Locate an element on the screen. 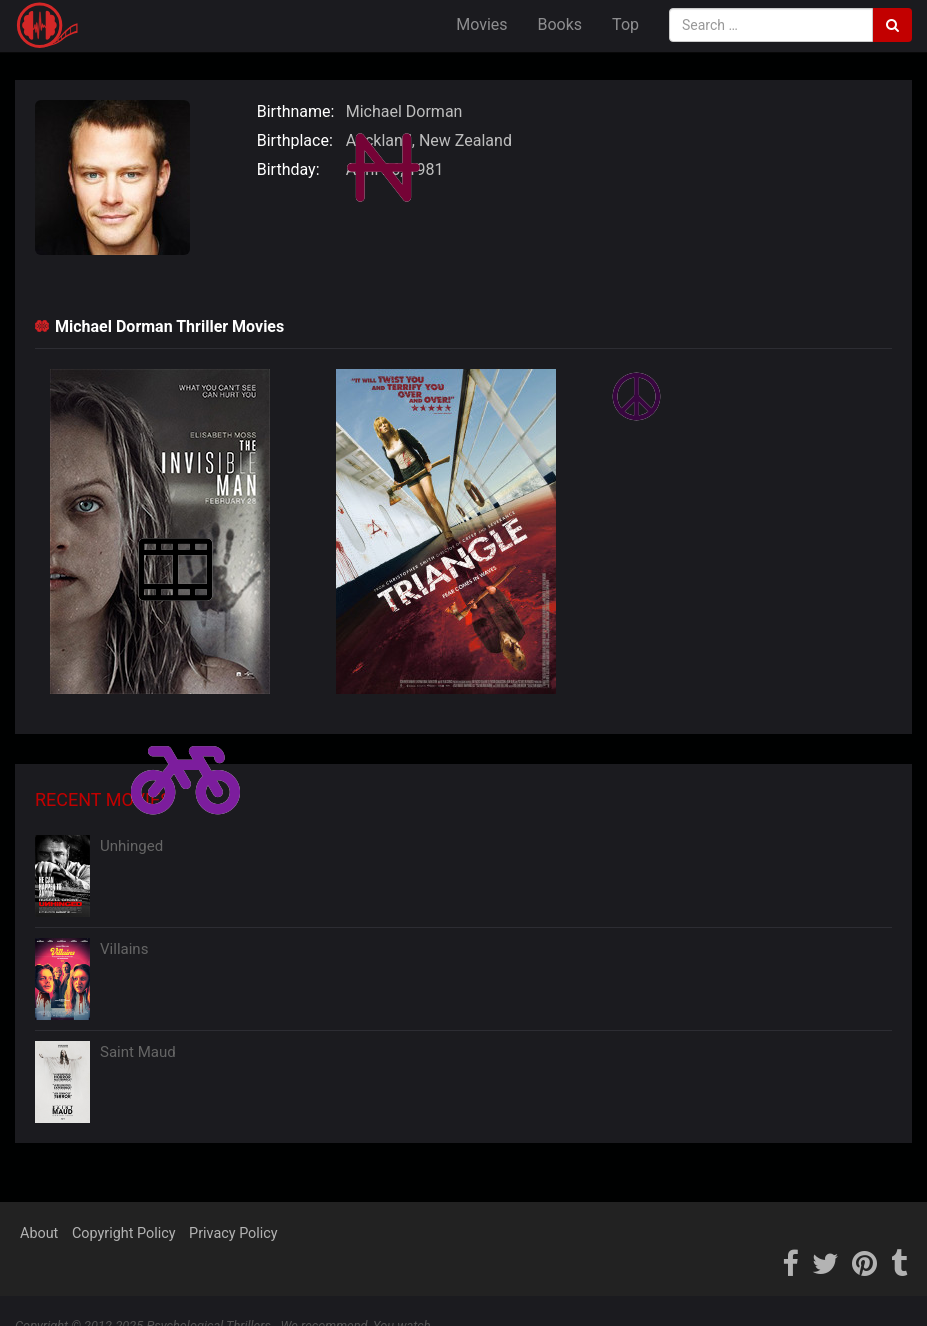  access bike rental or cycling options is located at coordinates (185, 778).